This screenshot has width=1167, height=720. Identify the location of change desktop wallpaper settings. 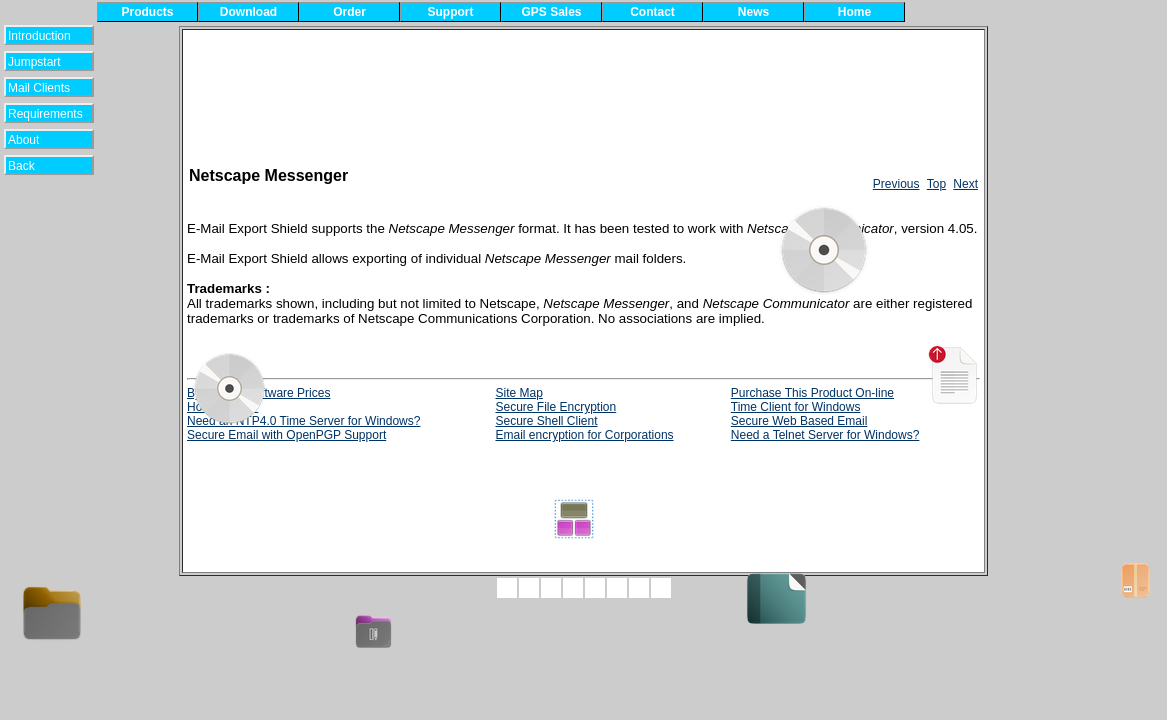
(776, 596).